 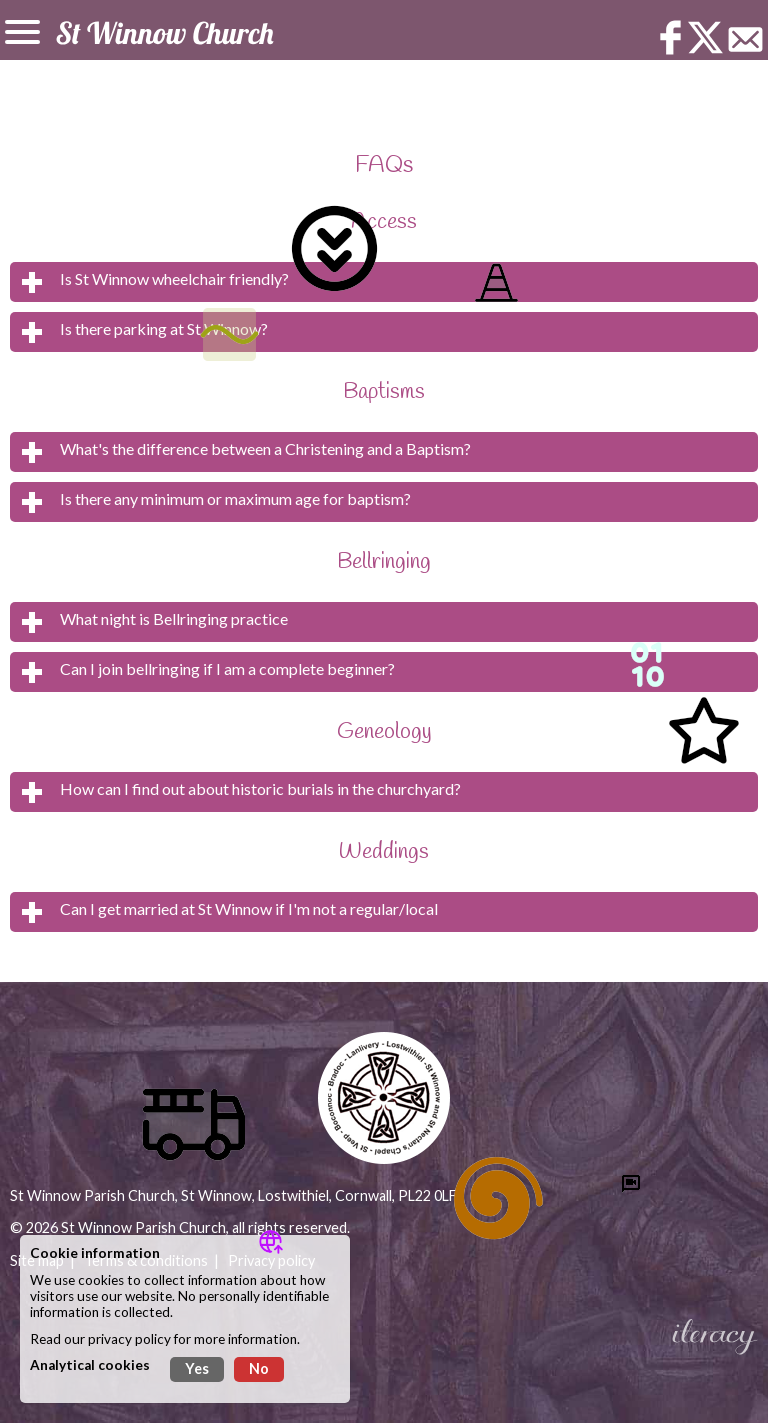 I want to click on add to favorites, so click(x=704, y=732).